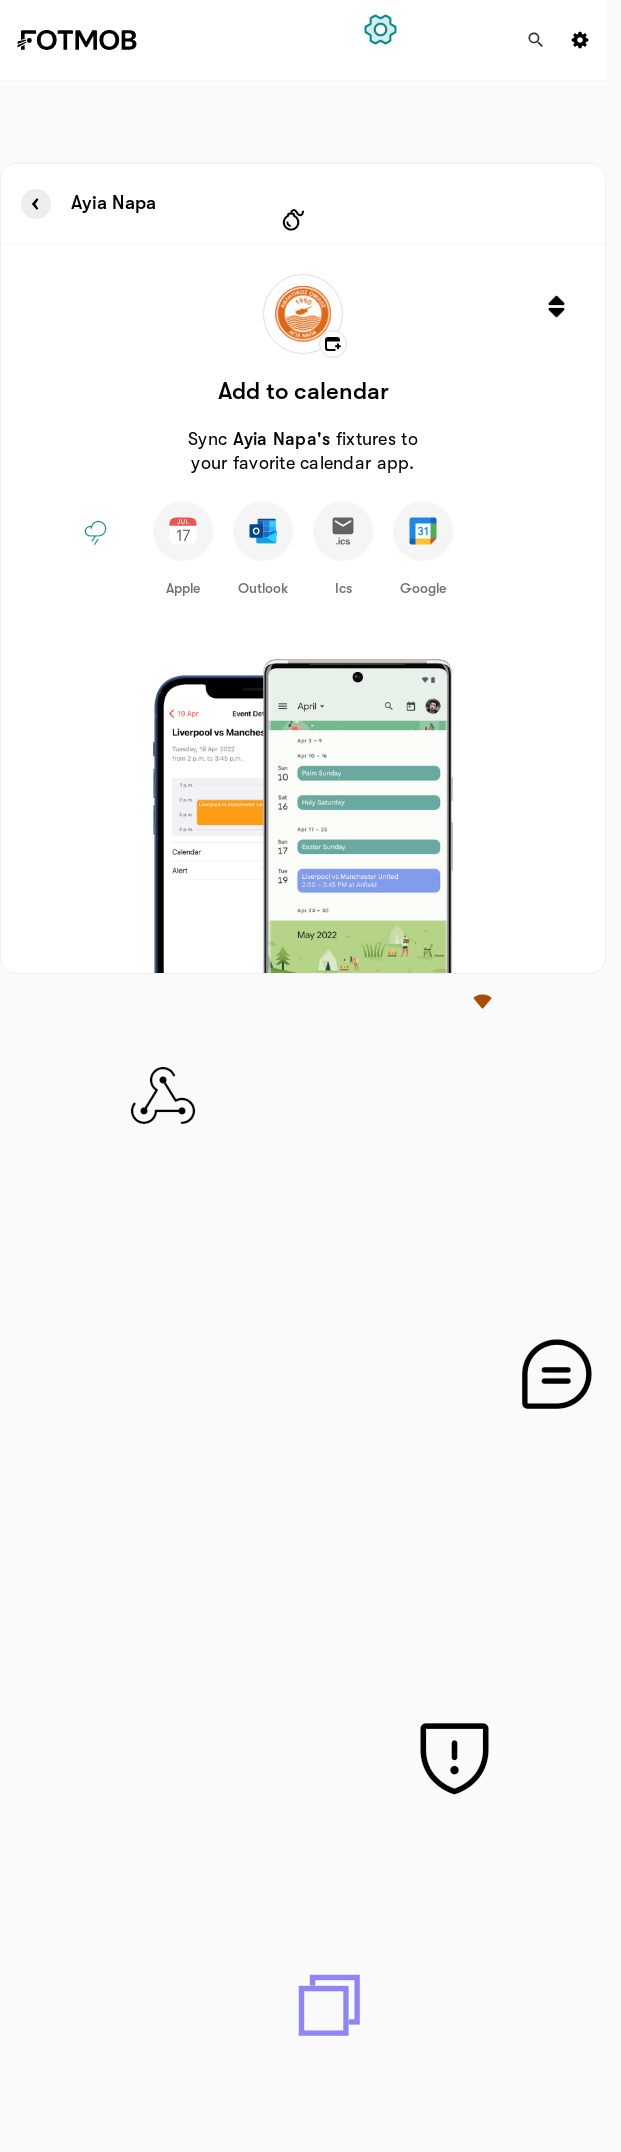 The height and width of the screenshot is (2152, 621). I want to click on indicates dangerous or destructive action, so click(292, 219).